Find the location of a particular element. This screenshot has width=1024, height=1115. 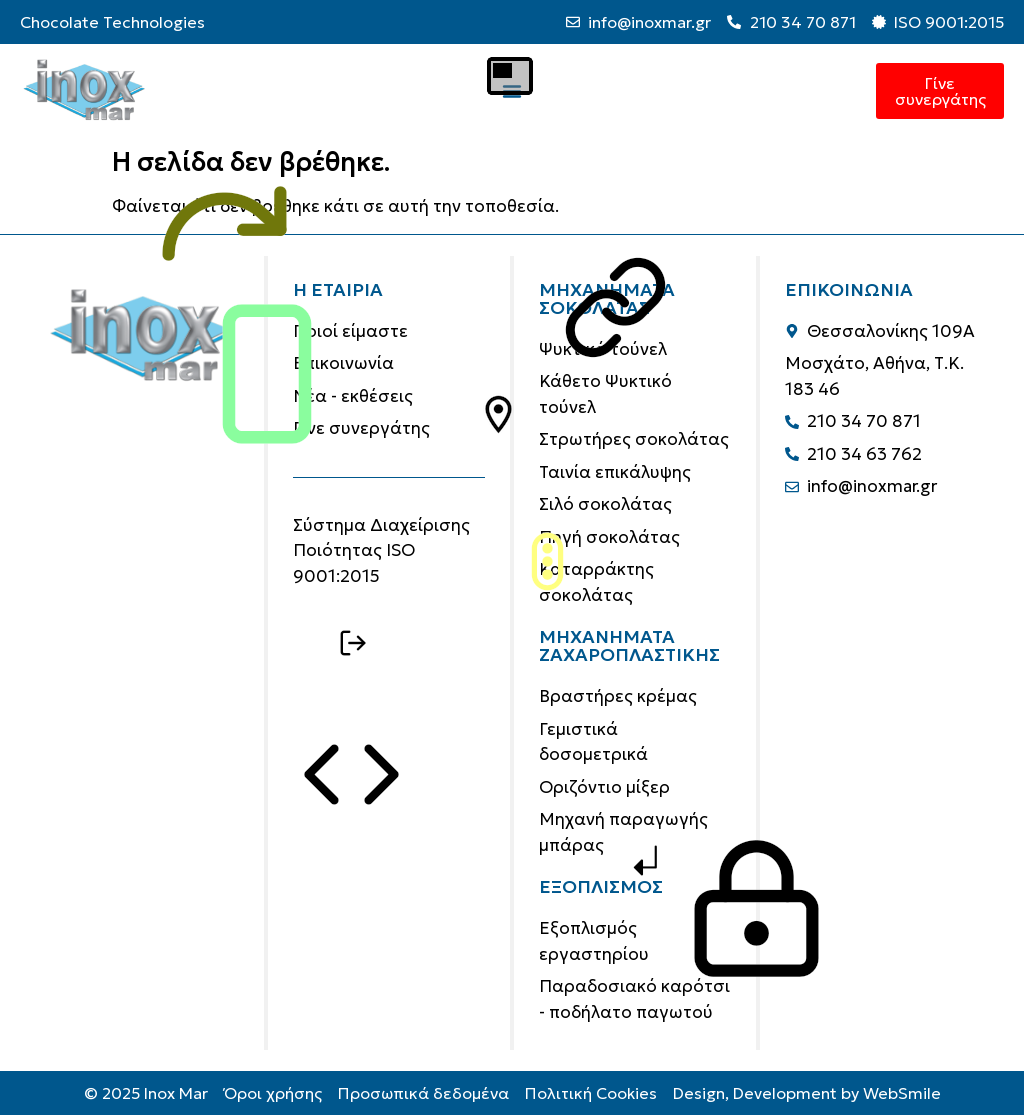

access featured or highlighted video content is located at coordinates (510, 76).